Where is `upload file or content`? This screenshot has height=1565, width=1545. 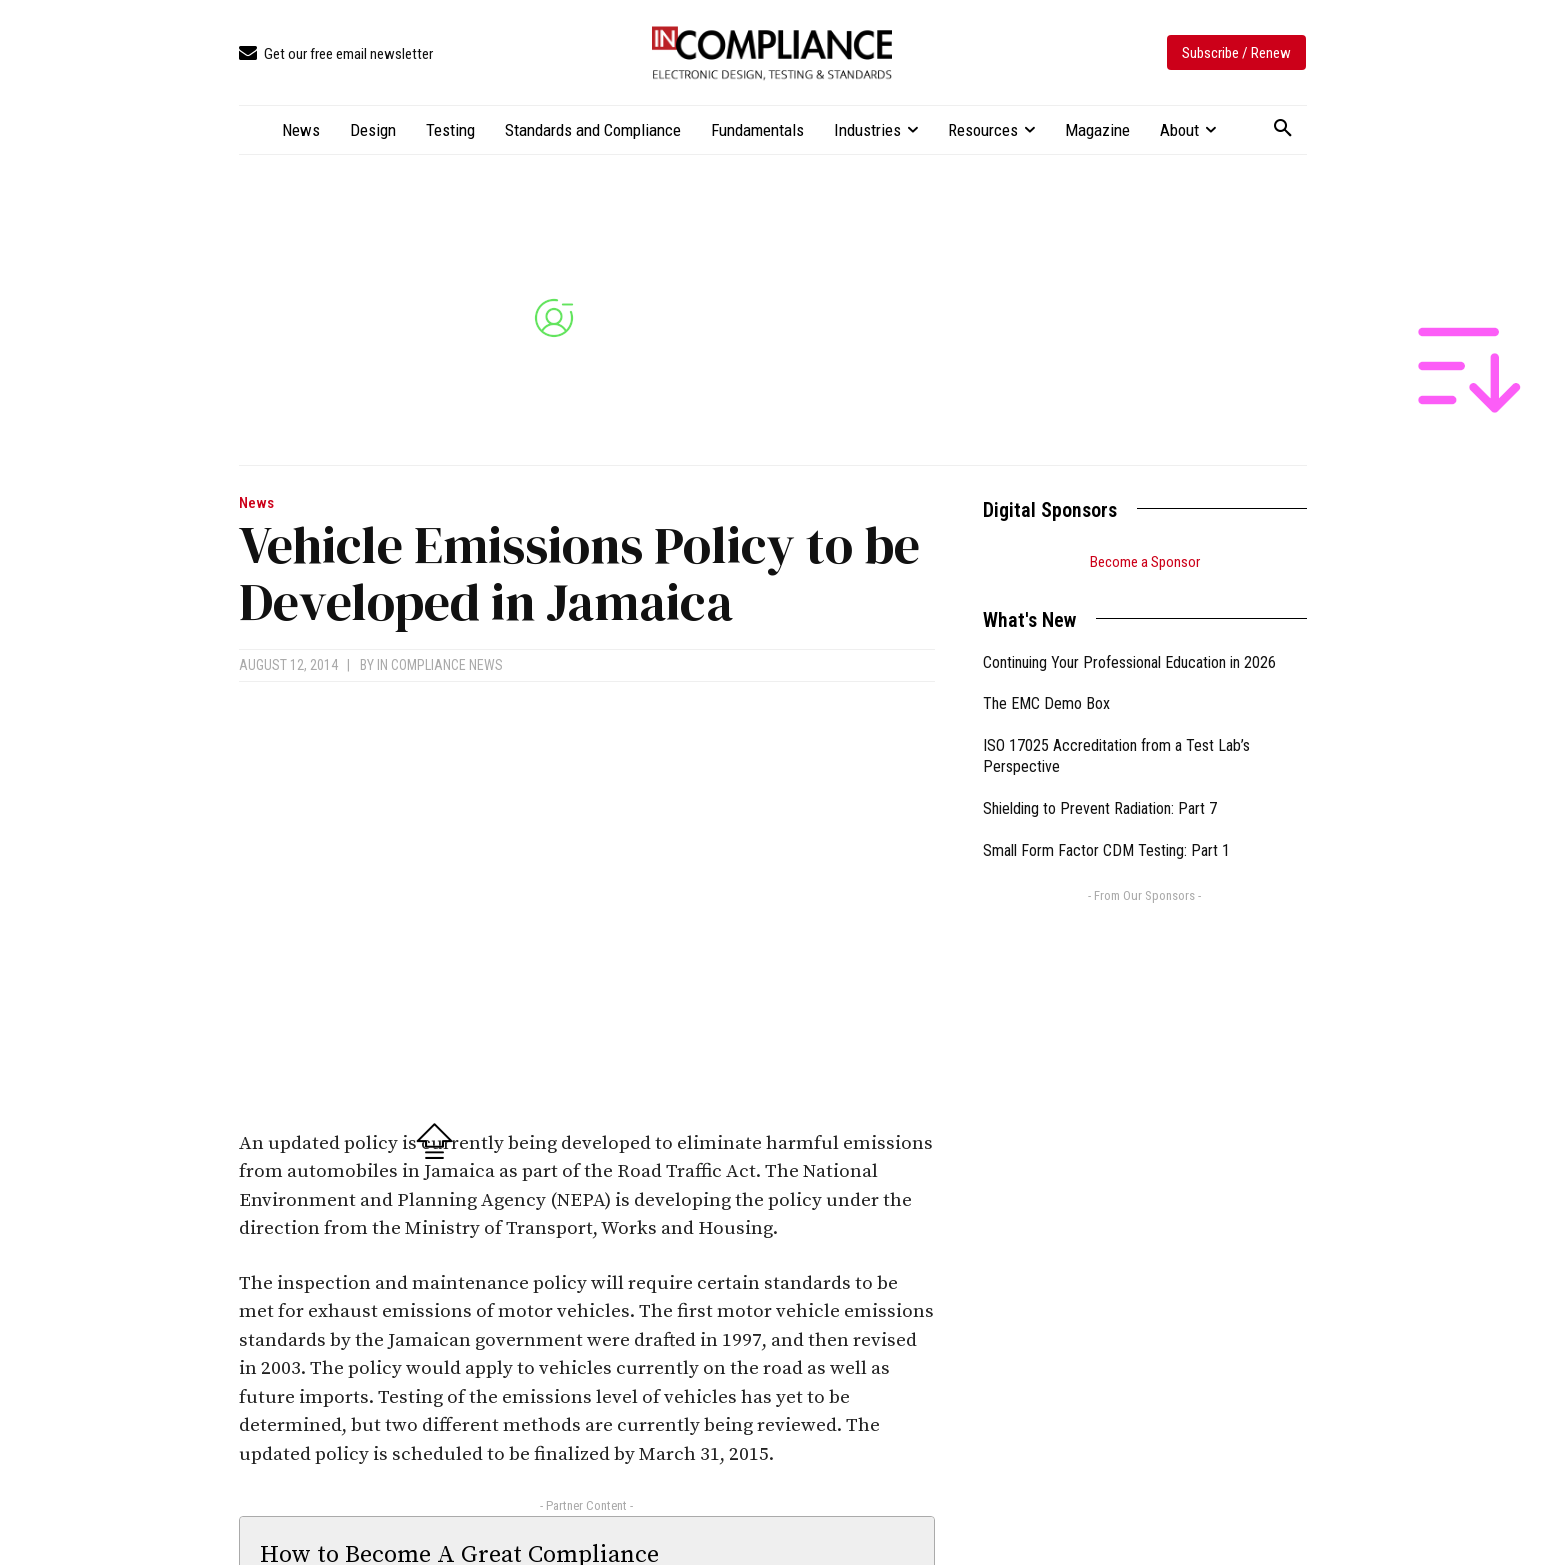
upload file or content is located at coordinates (434, 1142).